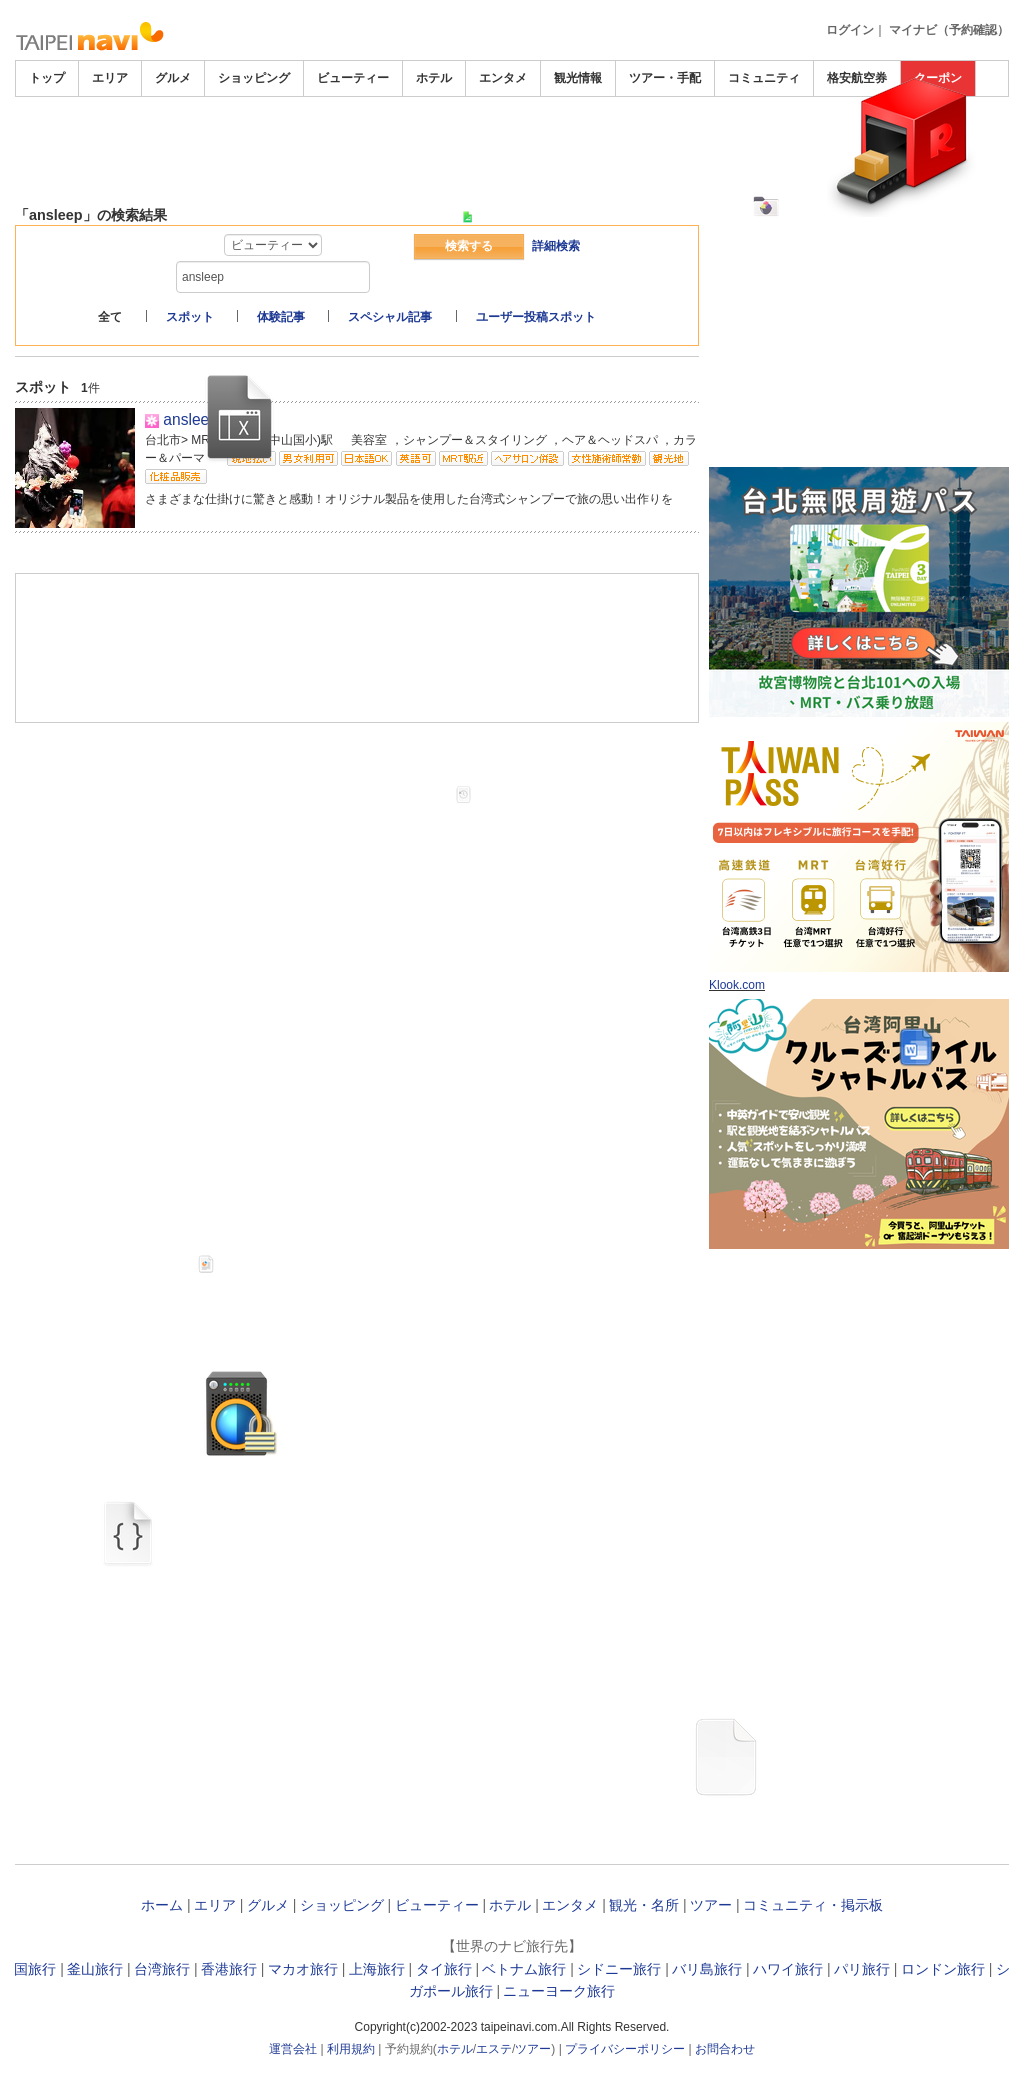 The width and height of the screenshot is (1024, 2087). Describe the element at coordinates (726, 1757) in the screenshot. I see `indicates an empty or zero-byte file` at that location.